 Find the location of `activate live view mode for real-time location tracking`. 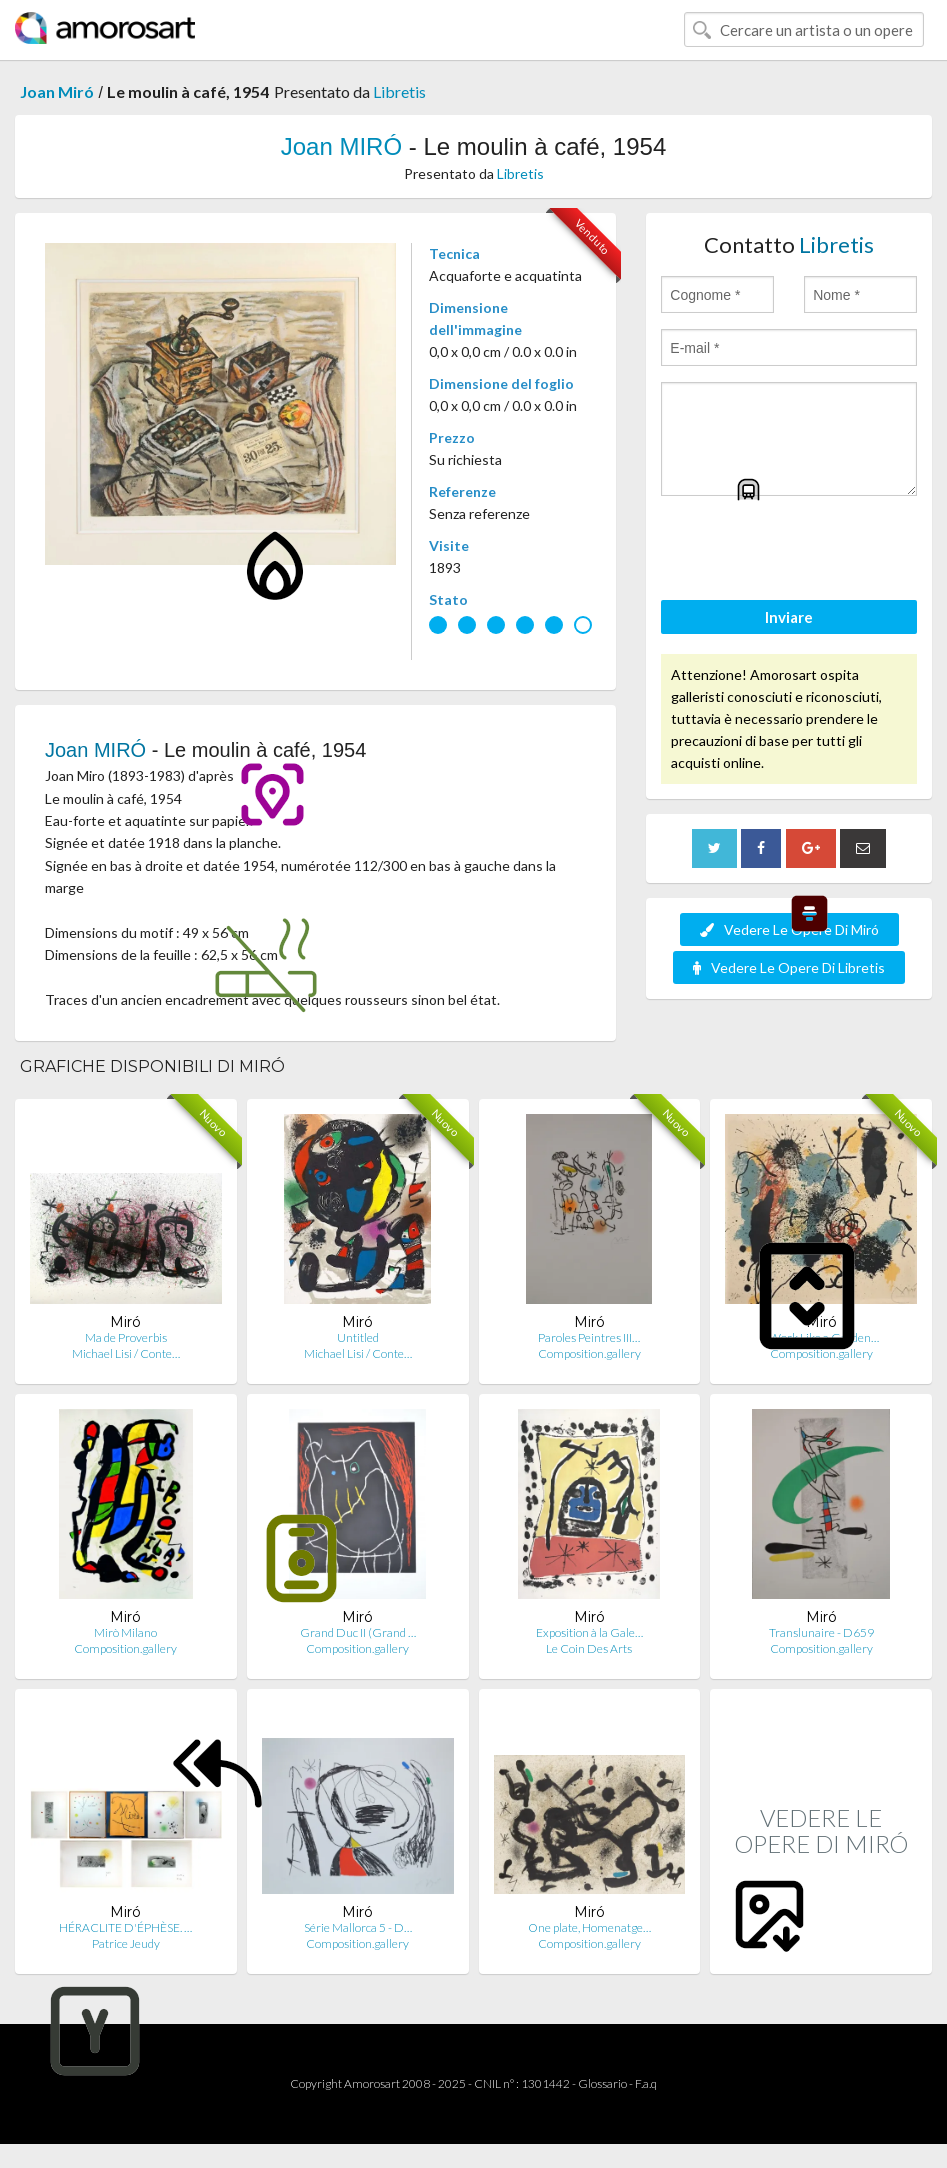

activate live view mode for real-time location tracking is located at coordinates (272, 794).